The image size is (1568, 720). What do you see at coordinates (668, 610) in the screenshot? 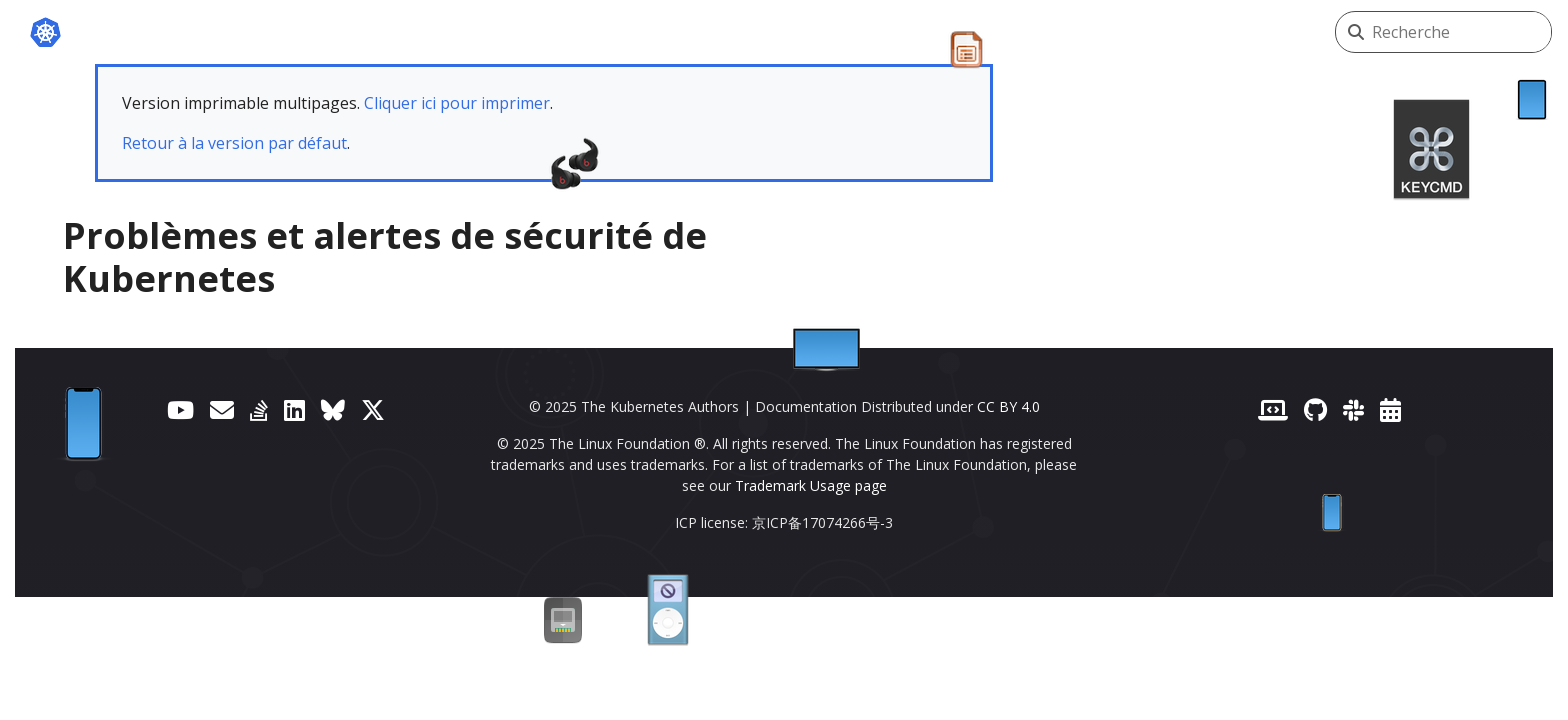
I see `iPod mini device not connected or unavailable` at bounding box center [668, 610].